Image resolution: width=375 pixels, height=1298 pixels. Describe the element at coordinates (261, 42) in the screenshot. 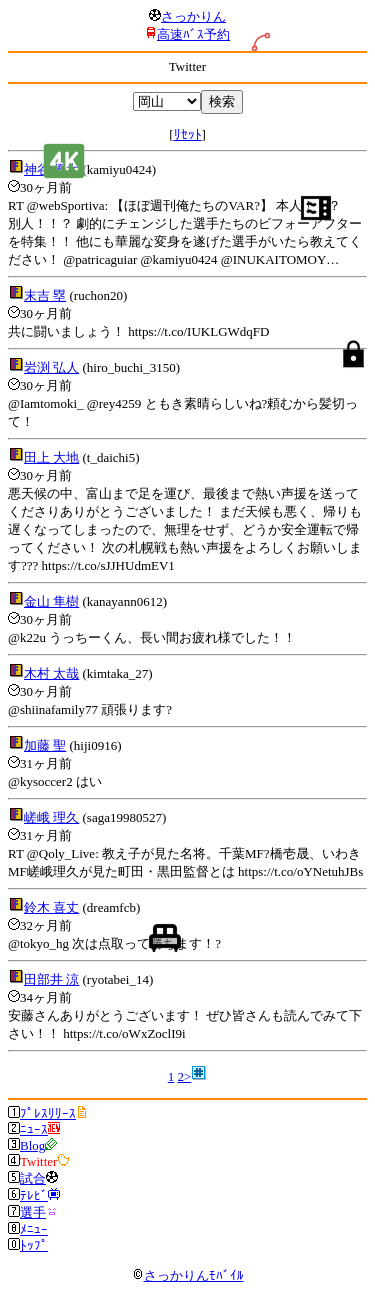

I see `edit vector path curve handles` at that location.